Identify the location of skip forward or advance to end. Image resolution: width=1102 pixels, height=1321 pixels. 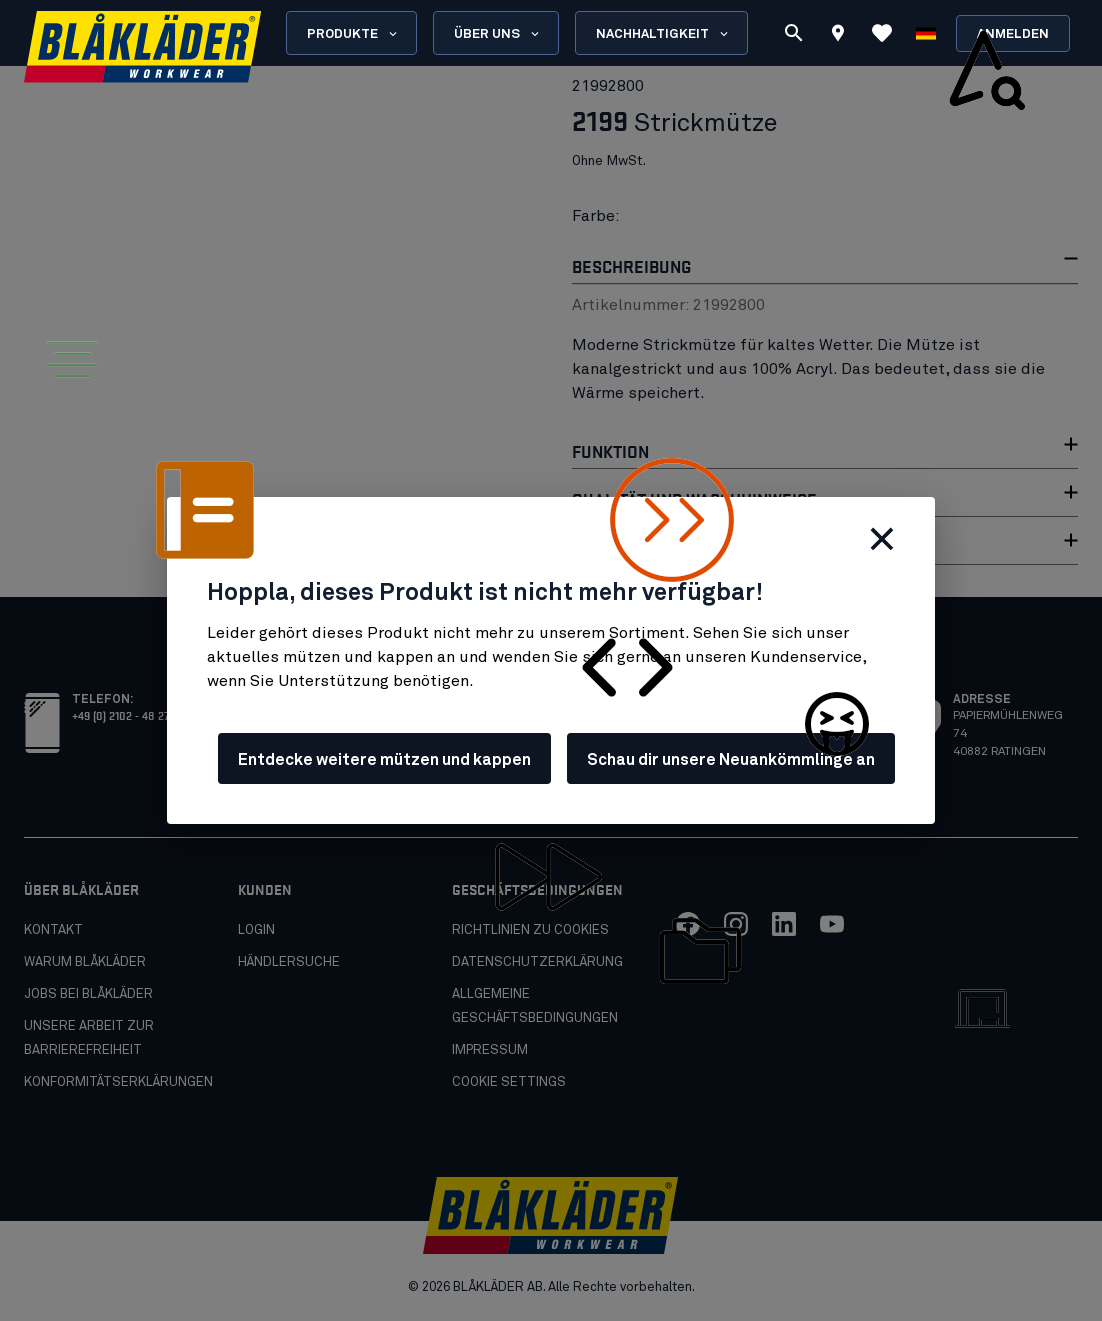
(672, 520).